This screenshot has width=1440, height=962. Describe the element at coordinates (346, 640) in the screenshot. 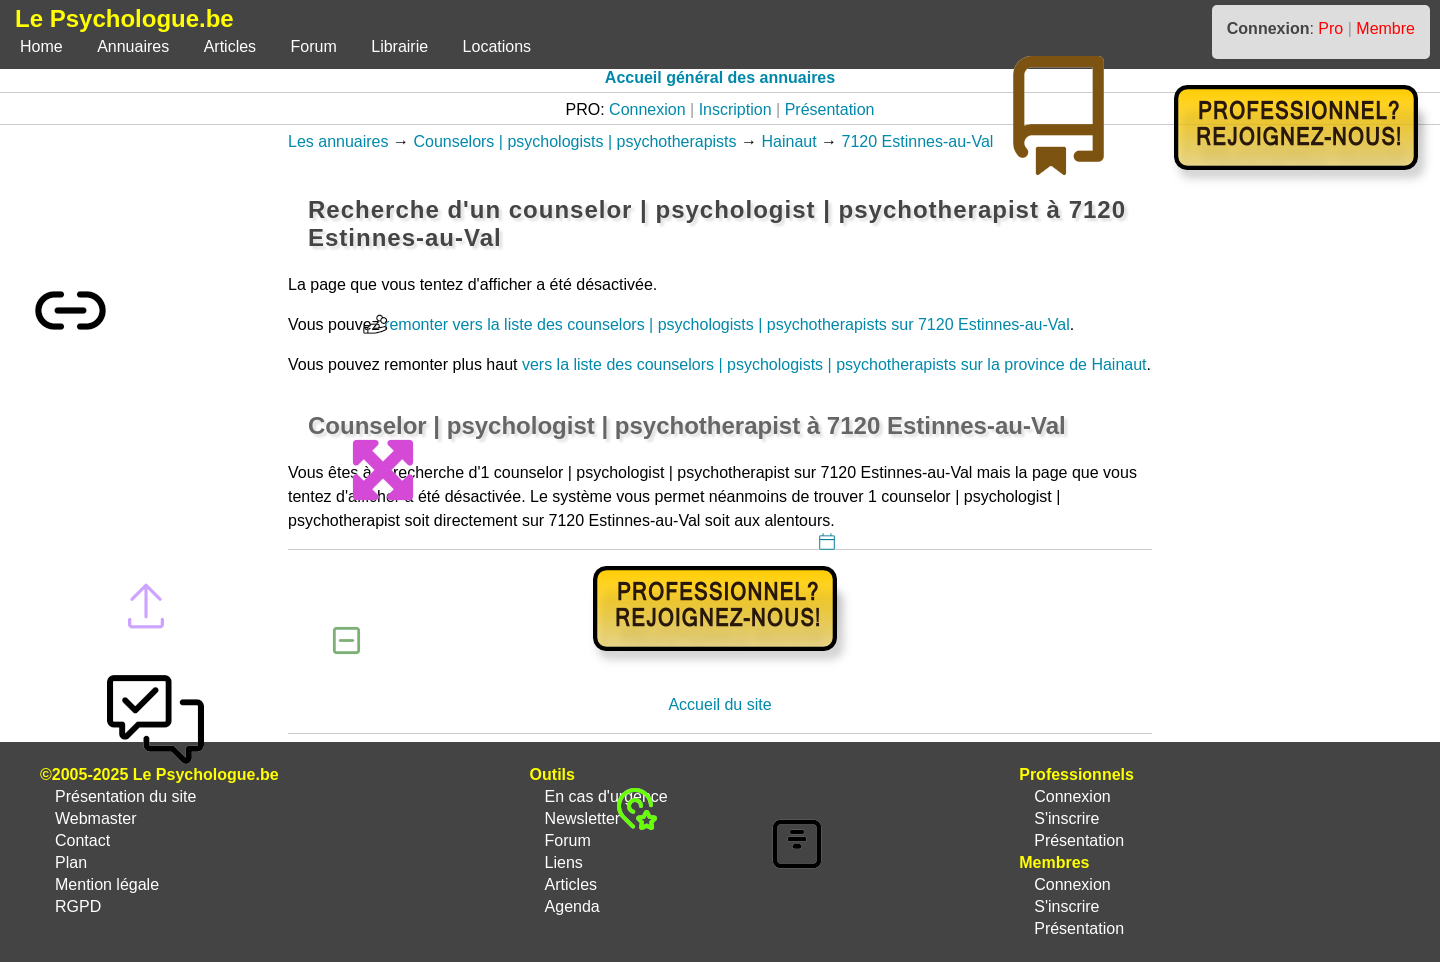

I see `remove a file from the diff view` at that location.